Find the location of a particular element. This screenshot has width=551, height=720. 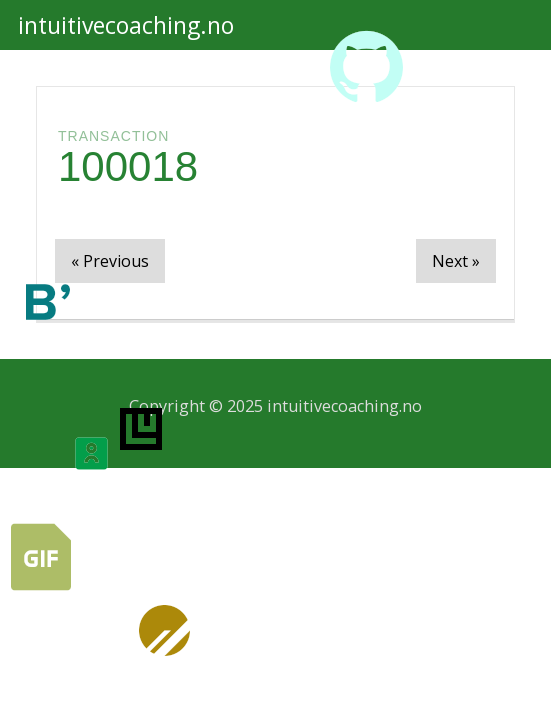

view your account profile is located at coordinates (91, 453).